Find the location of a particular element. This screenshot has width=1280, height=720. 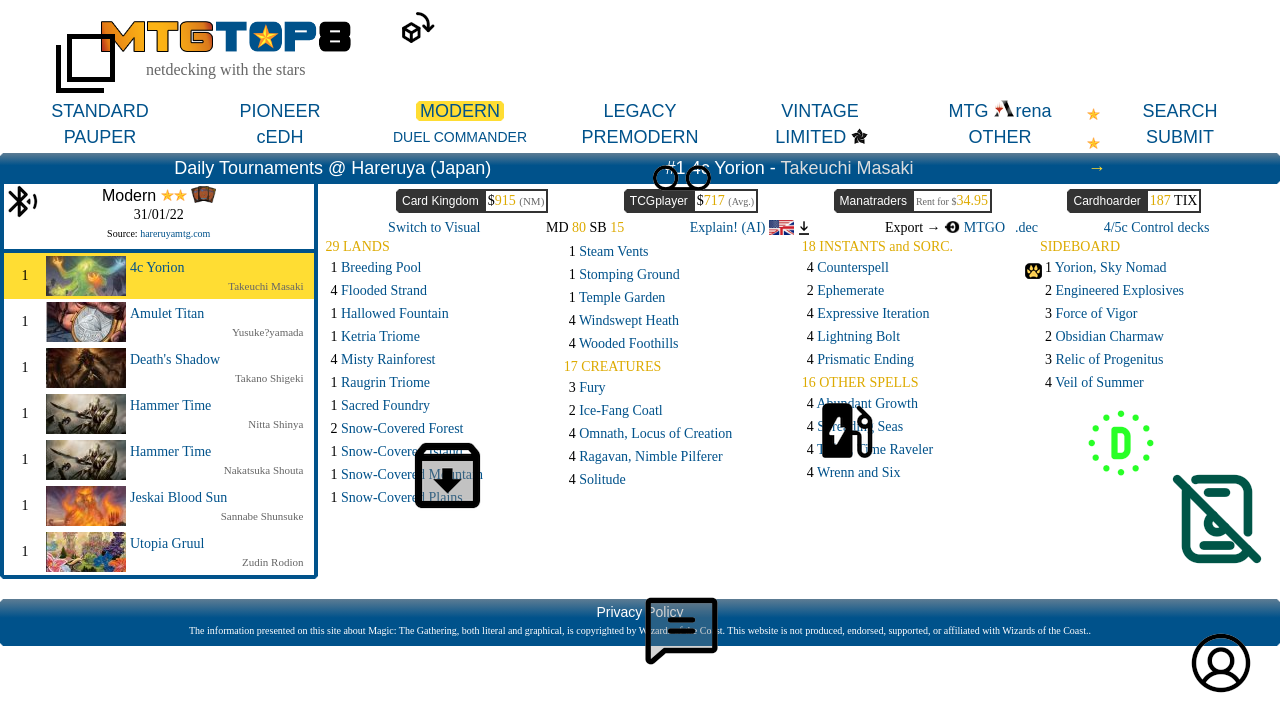

find nearby electric vehicle charging stations is located at coordinates (846, 430).